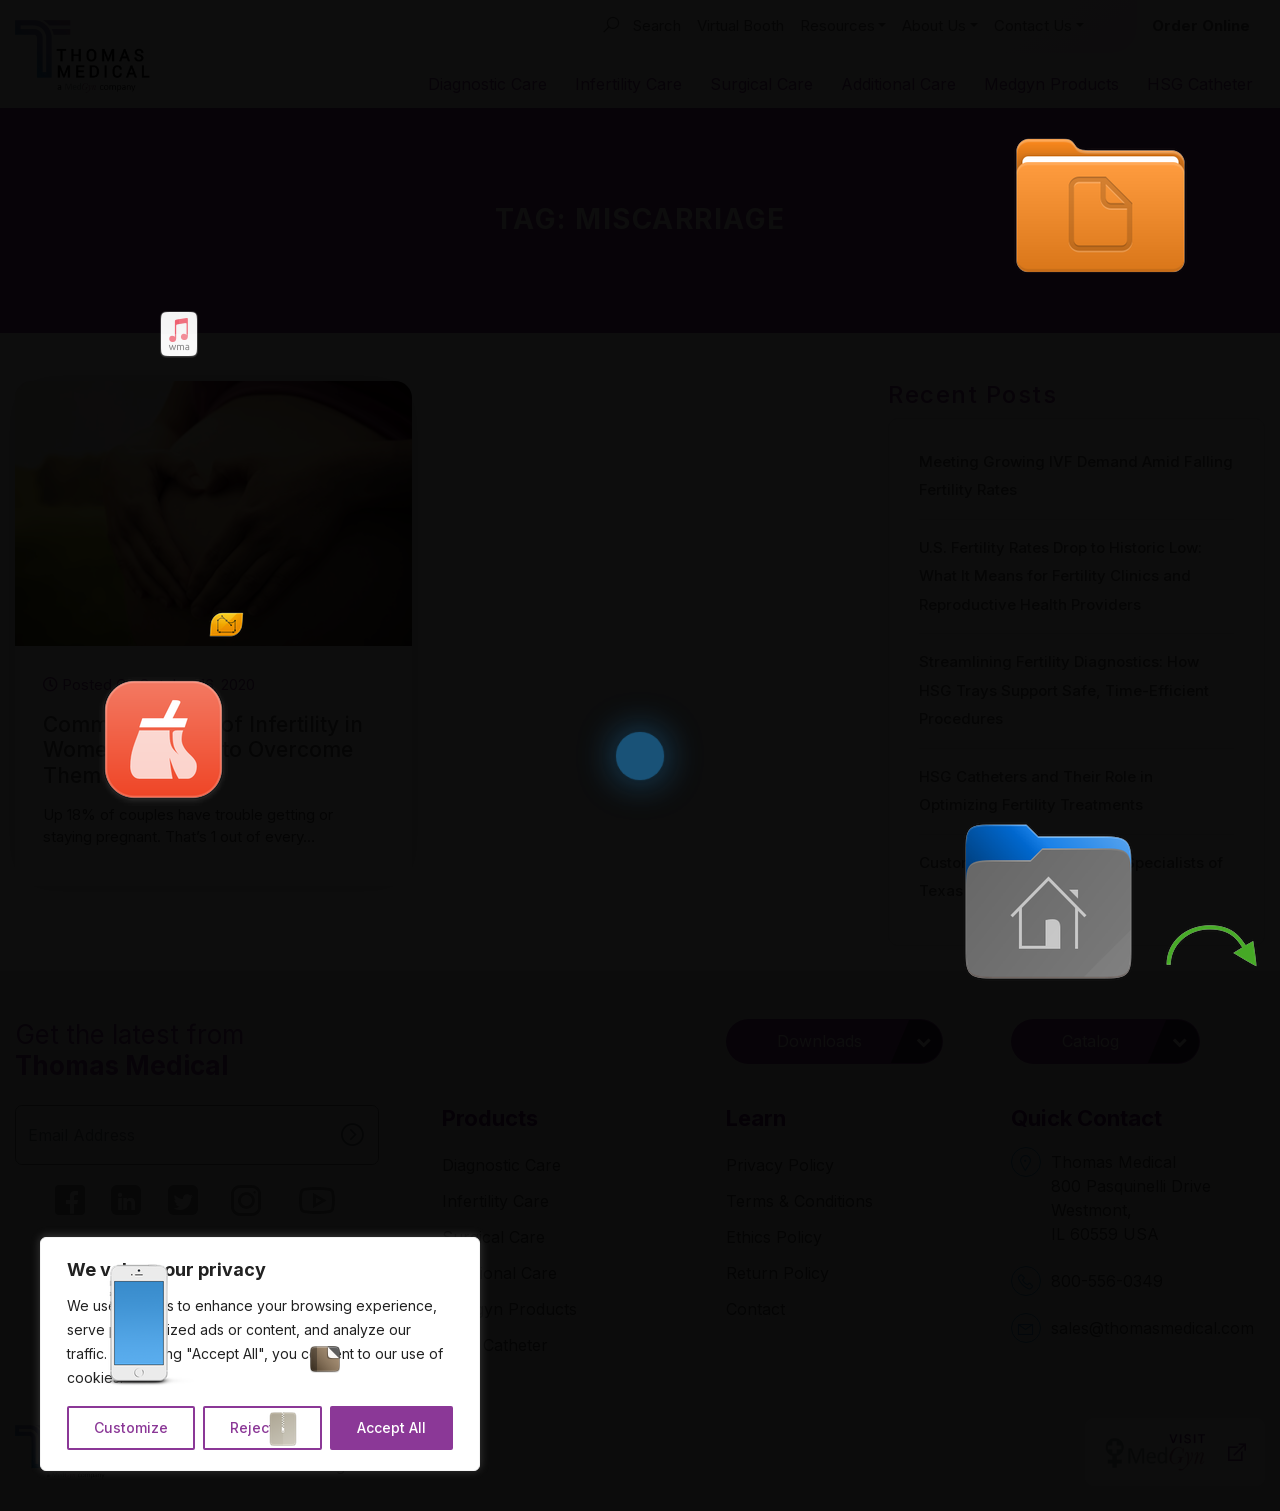 The image size is (1280, 1511). Describe the element at coordinates (1048, 901) in the screenshot. I see `access your home folder` at that location.